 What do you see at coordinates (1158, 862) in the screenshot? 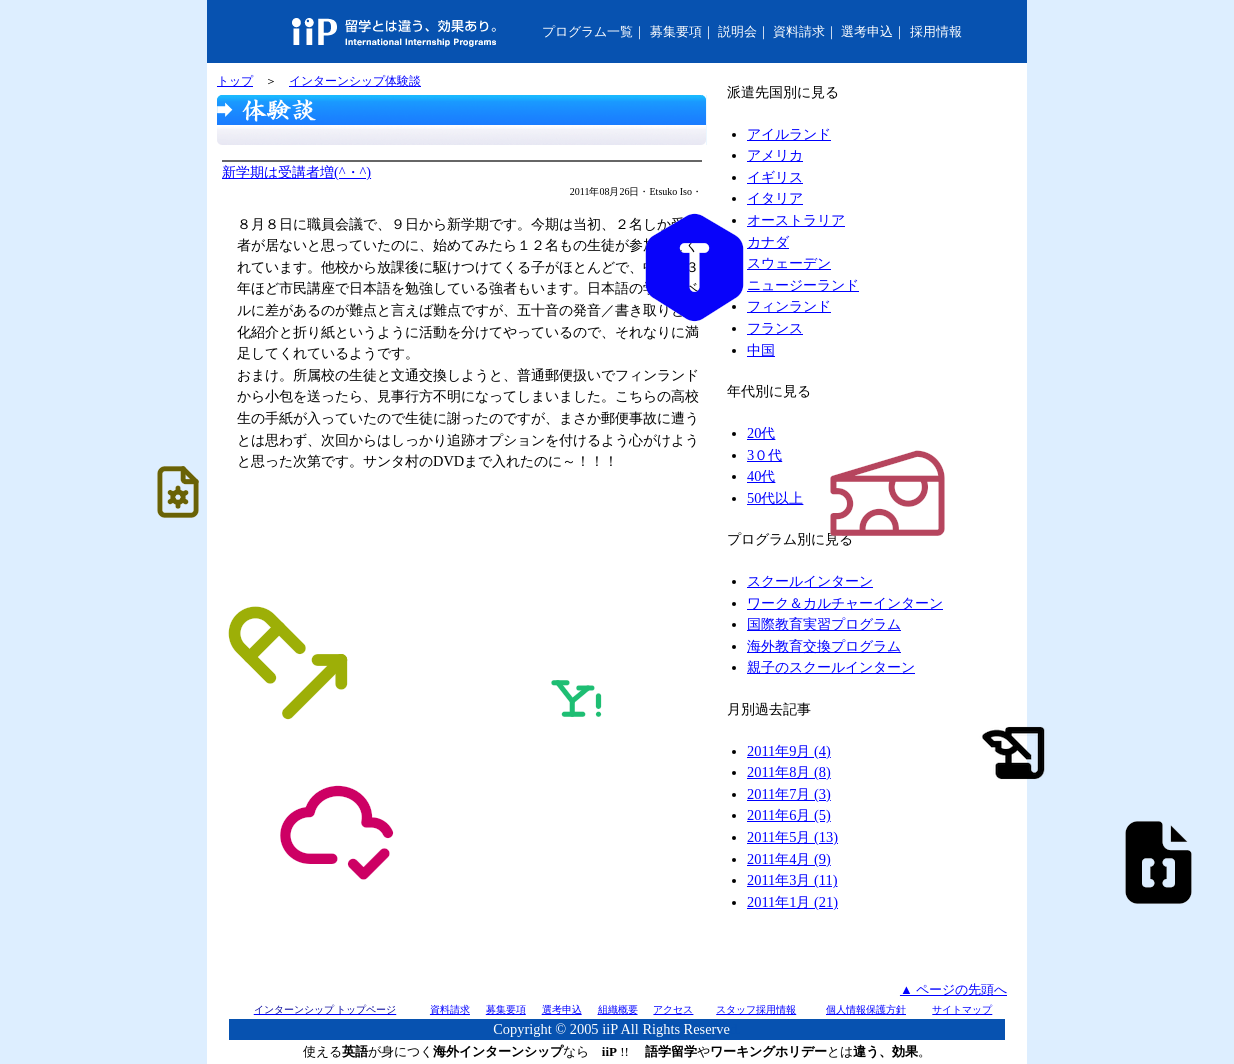
I see `view source code file` at bounding box center [1158, 862].